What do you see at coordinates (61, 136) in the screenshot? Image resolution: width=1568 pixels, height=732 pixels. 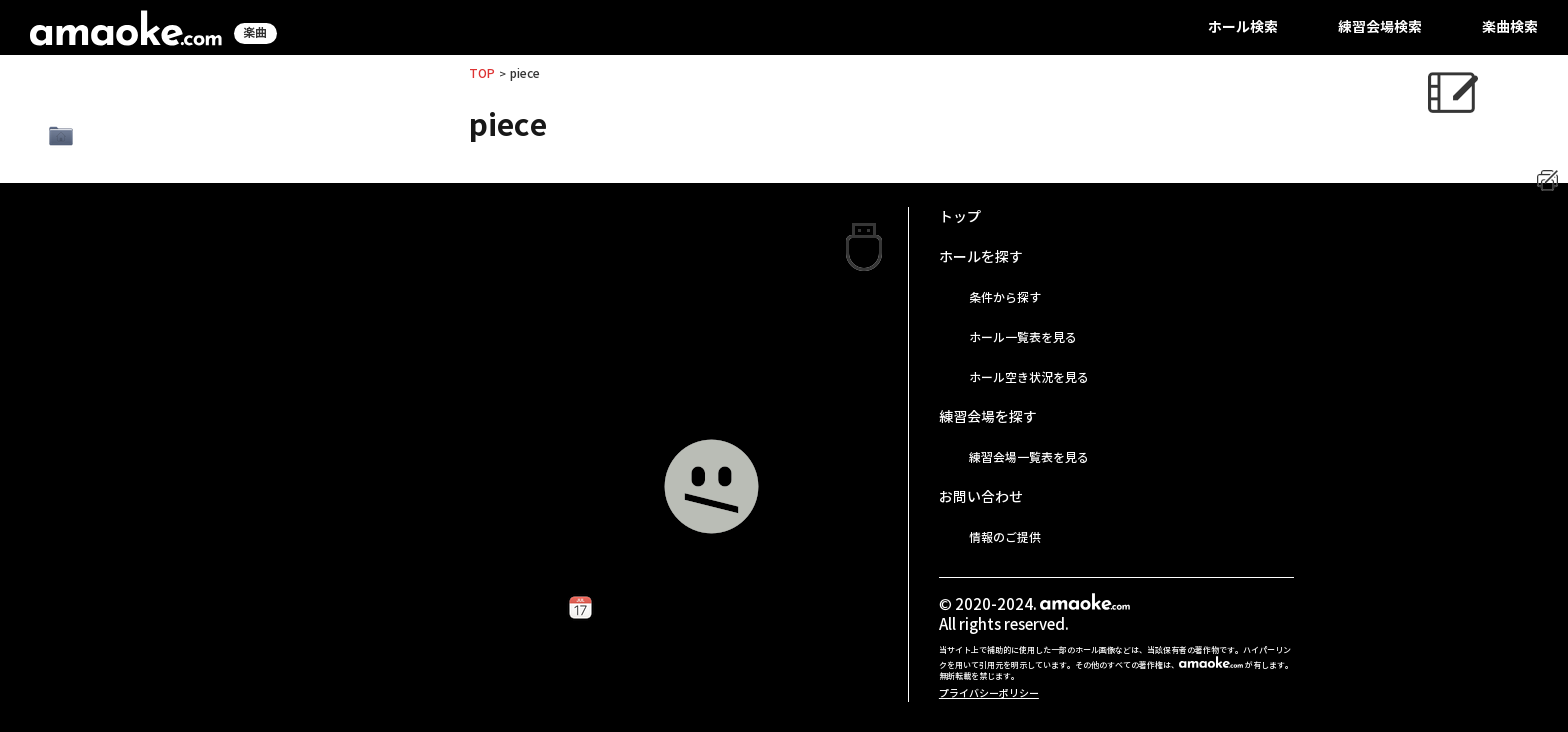 I see `open your home folder` at bounding box center [61, 136].